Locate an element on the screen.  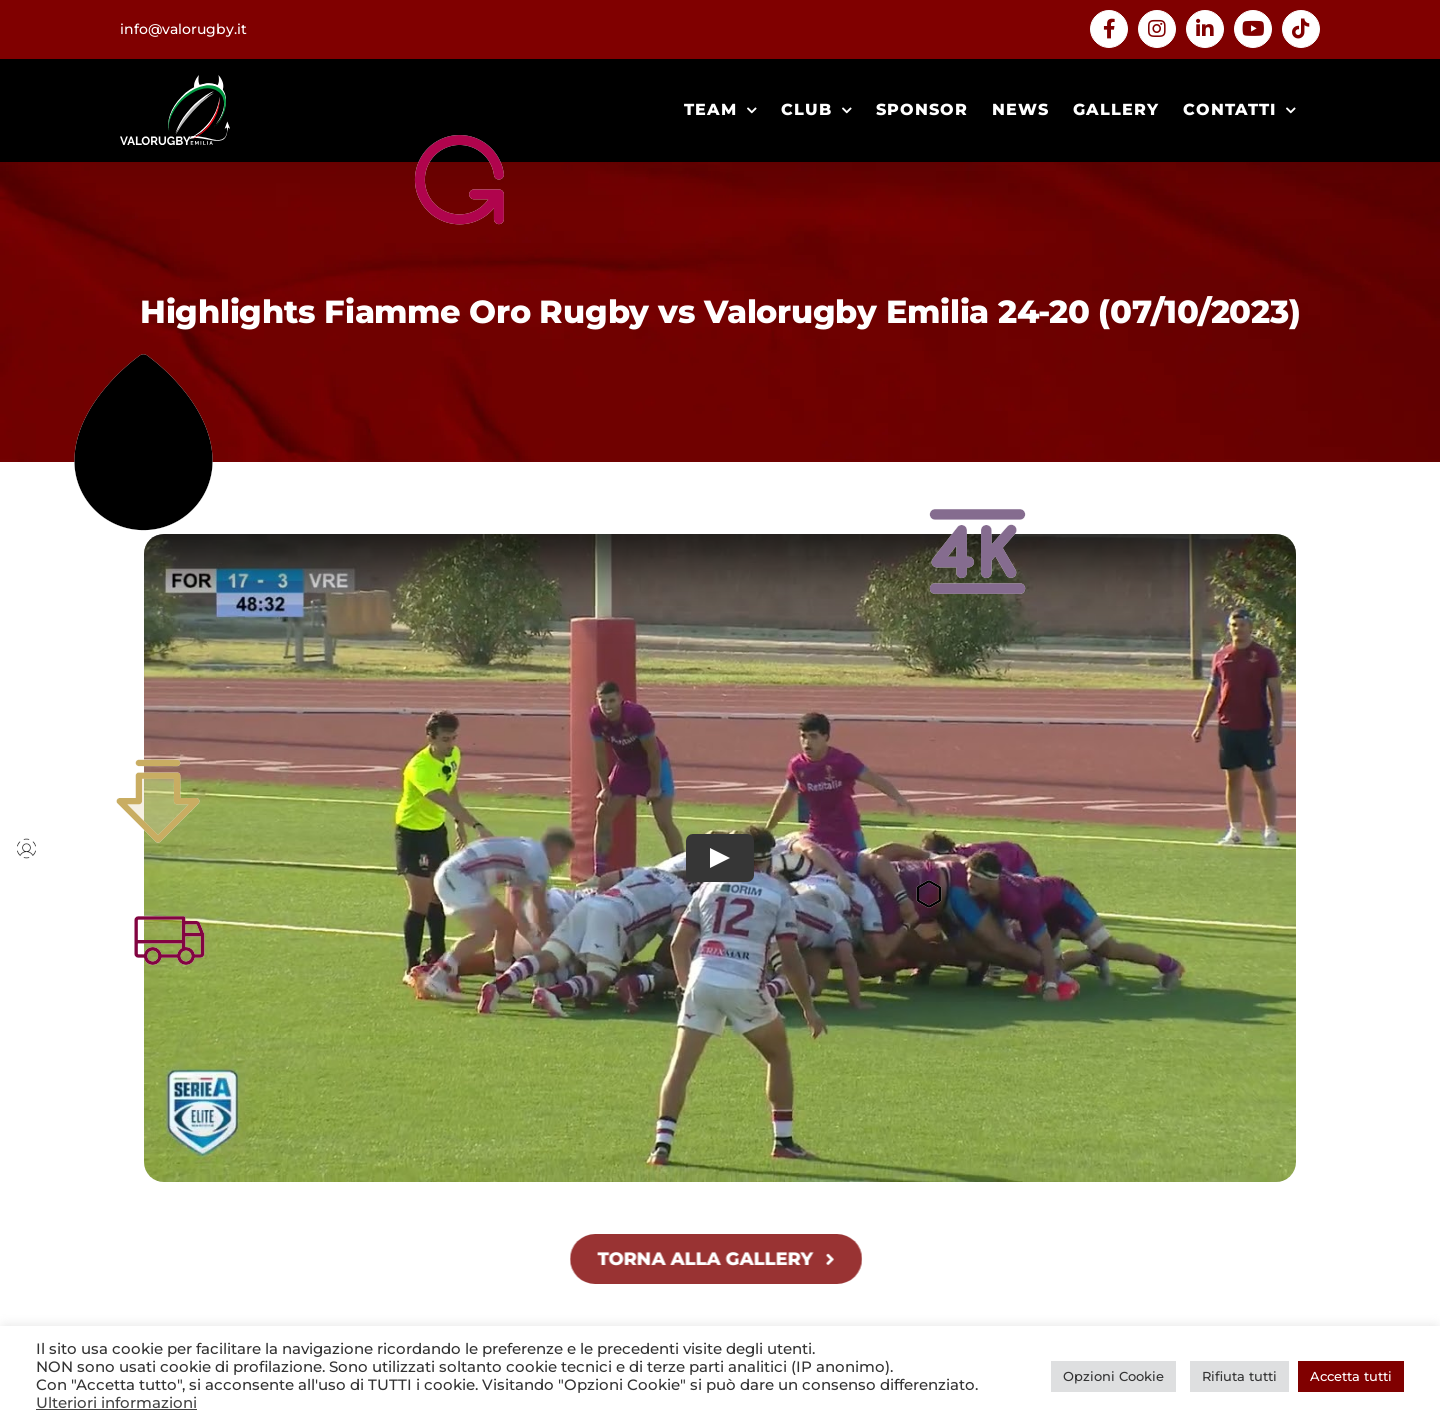
track your delivery status is located at coordinates (167, 937).